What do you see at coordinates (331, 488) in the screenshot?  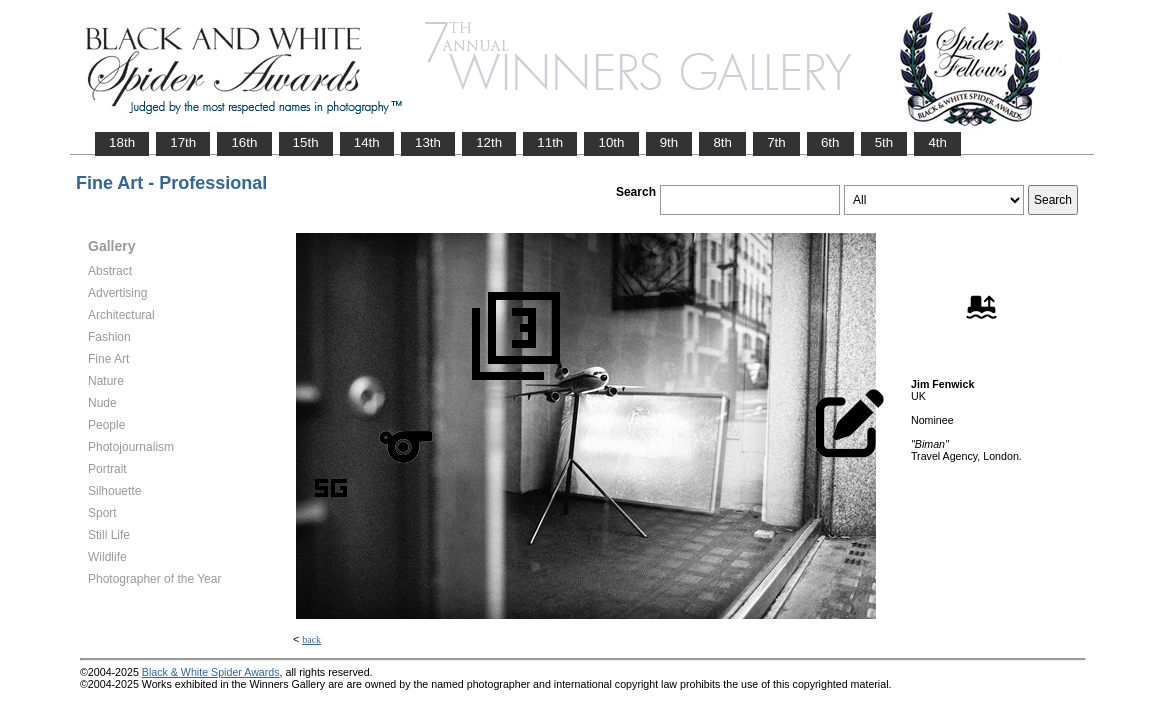 I see `indicates 5G network connectivity status` at bounding box center [331, 488].